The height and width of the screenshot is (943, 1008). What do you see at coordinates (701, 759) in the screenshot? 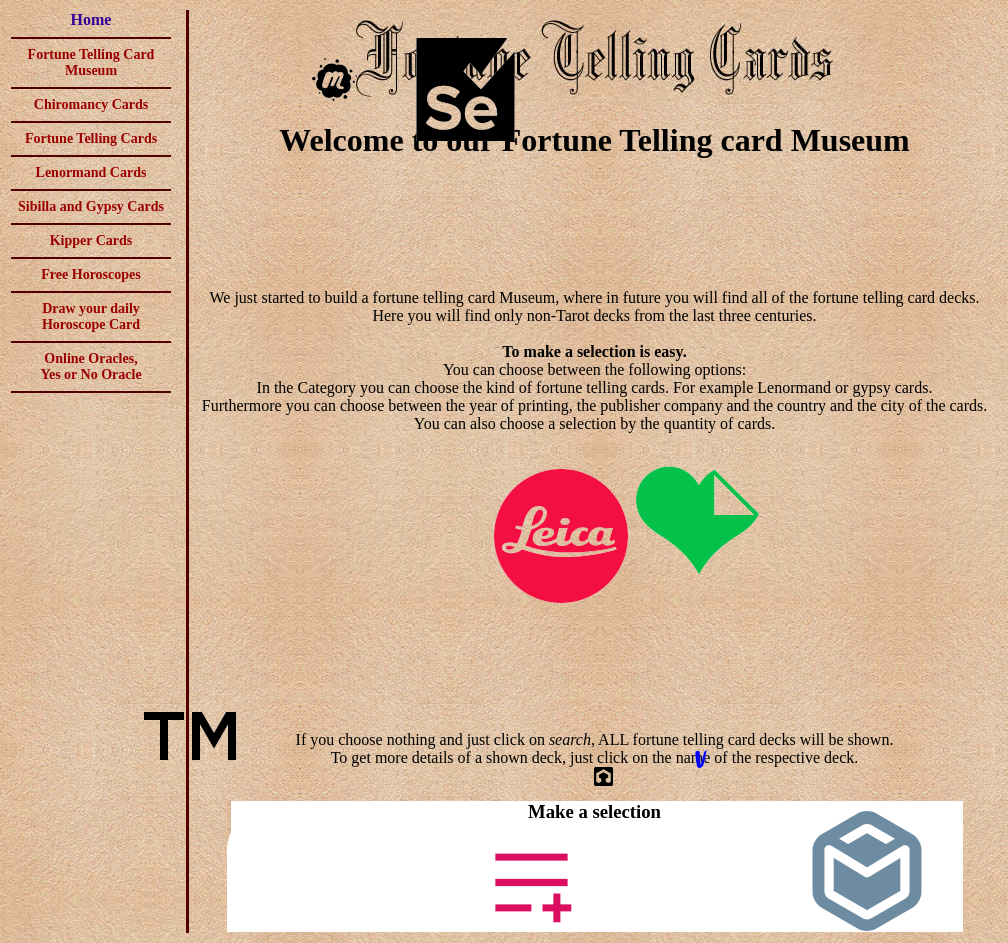
I see `open the Vinted app` at bounding box center [701, 759].